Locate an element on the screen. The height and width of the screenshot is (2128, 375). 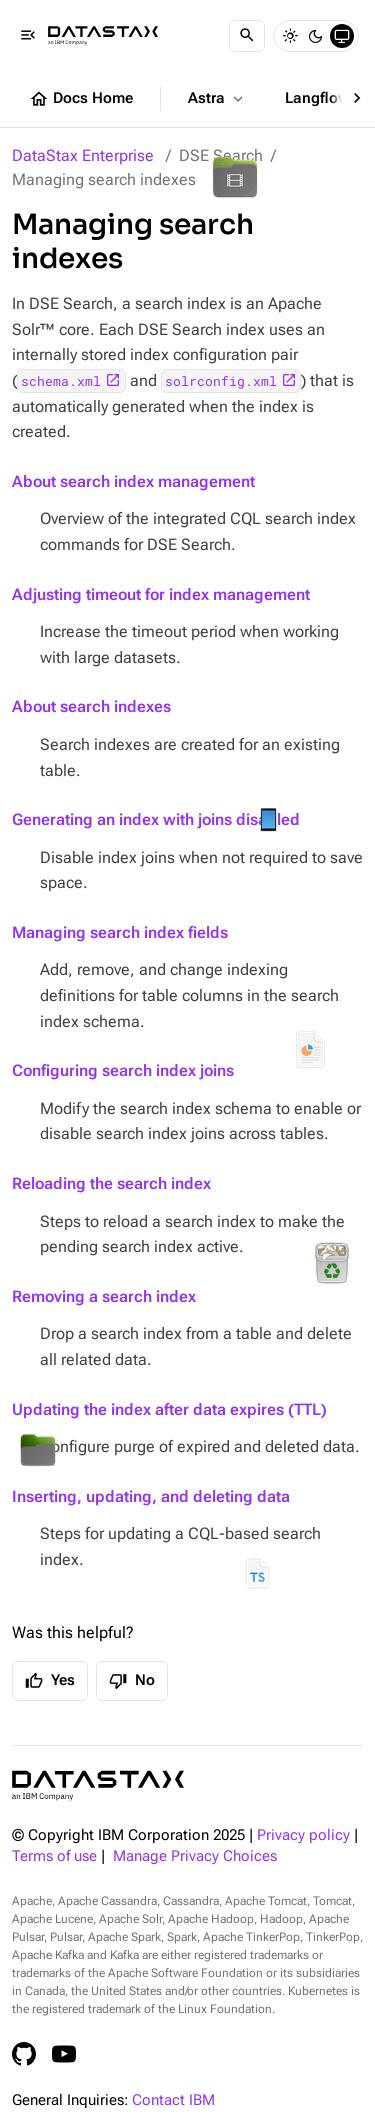
open your videos folder is located at coordinates (235, 177).